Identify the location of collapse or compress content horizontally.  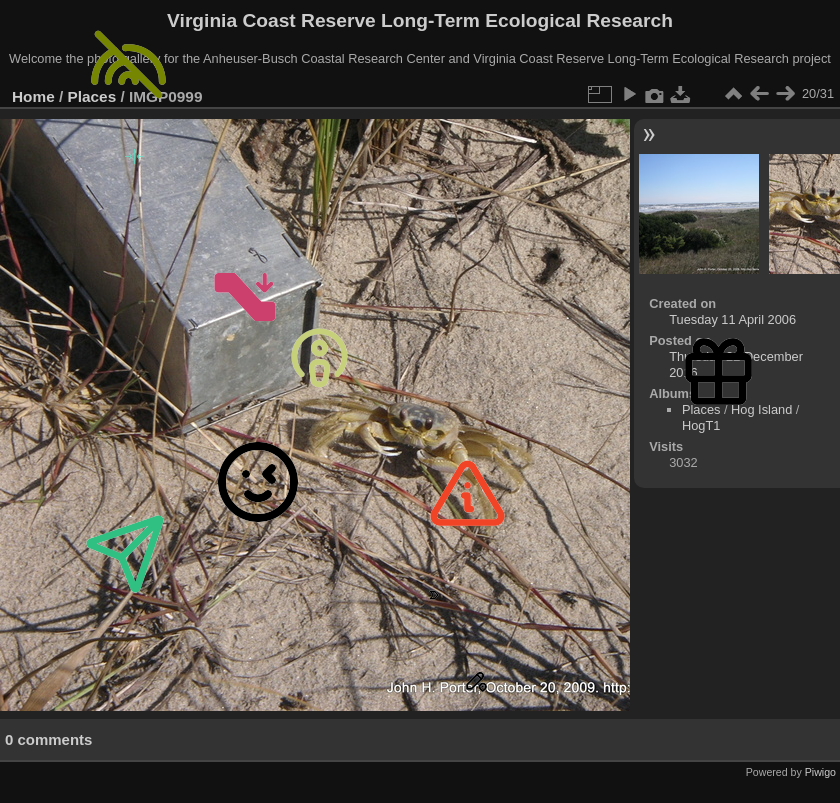
(134, 156).